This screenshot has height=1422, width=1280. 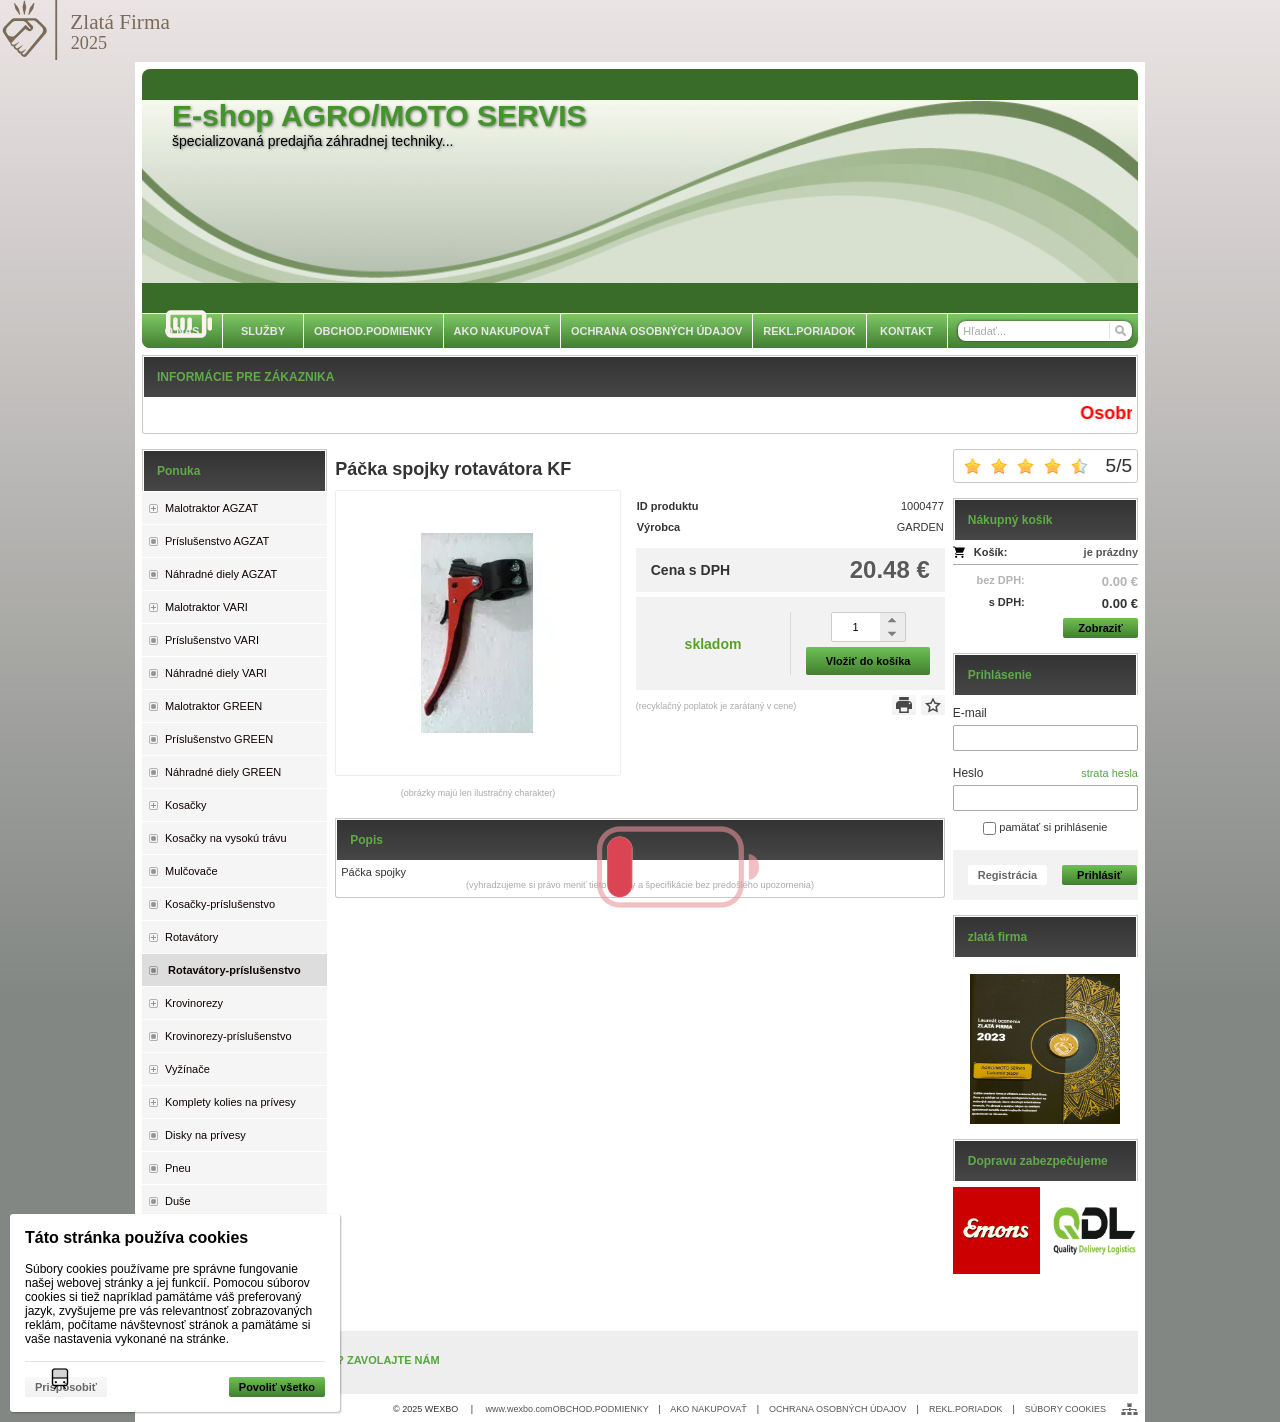 I want to click on indicates high battery level, so click(x=189, y=324).